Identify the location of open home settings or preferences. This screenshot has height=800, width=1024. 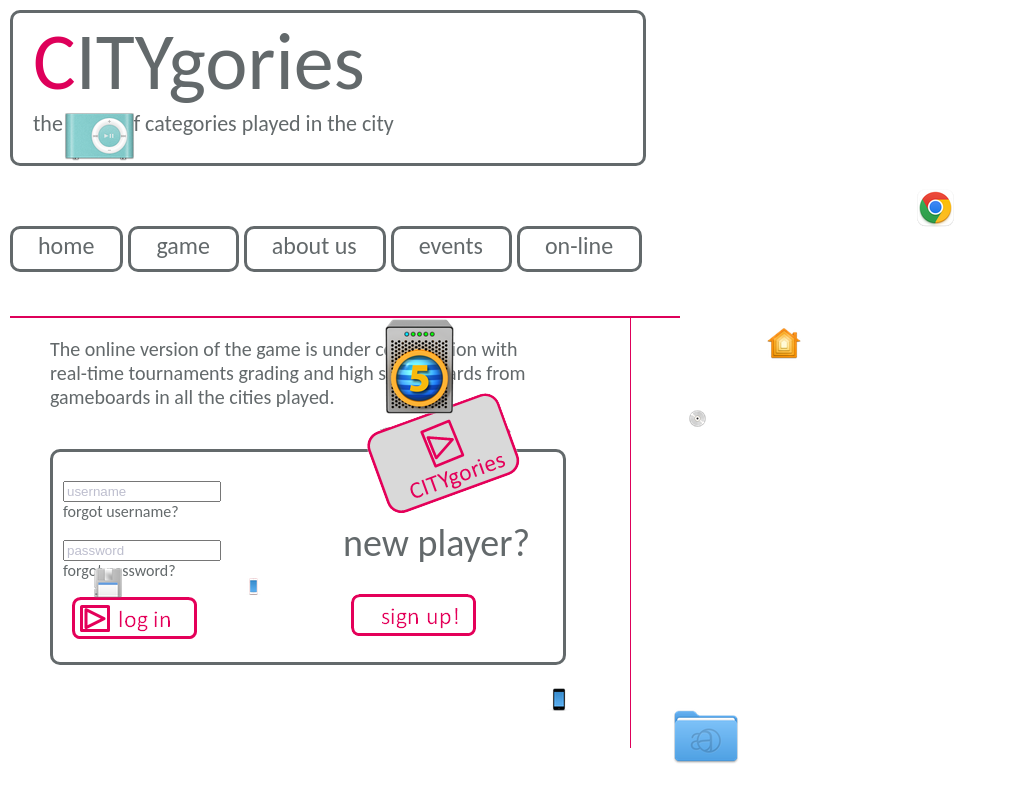
(784, 343).